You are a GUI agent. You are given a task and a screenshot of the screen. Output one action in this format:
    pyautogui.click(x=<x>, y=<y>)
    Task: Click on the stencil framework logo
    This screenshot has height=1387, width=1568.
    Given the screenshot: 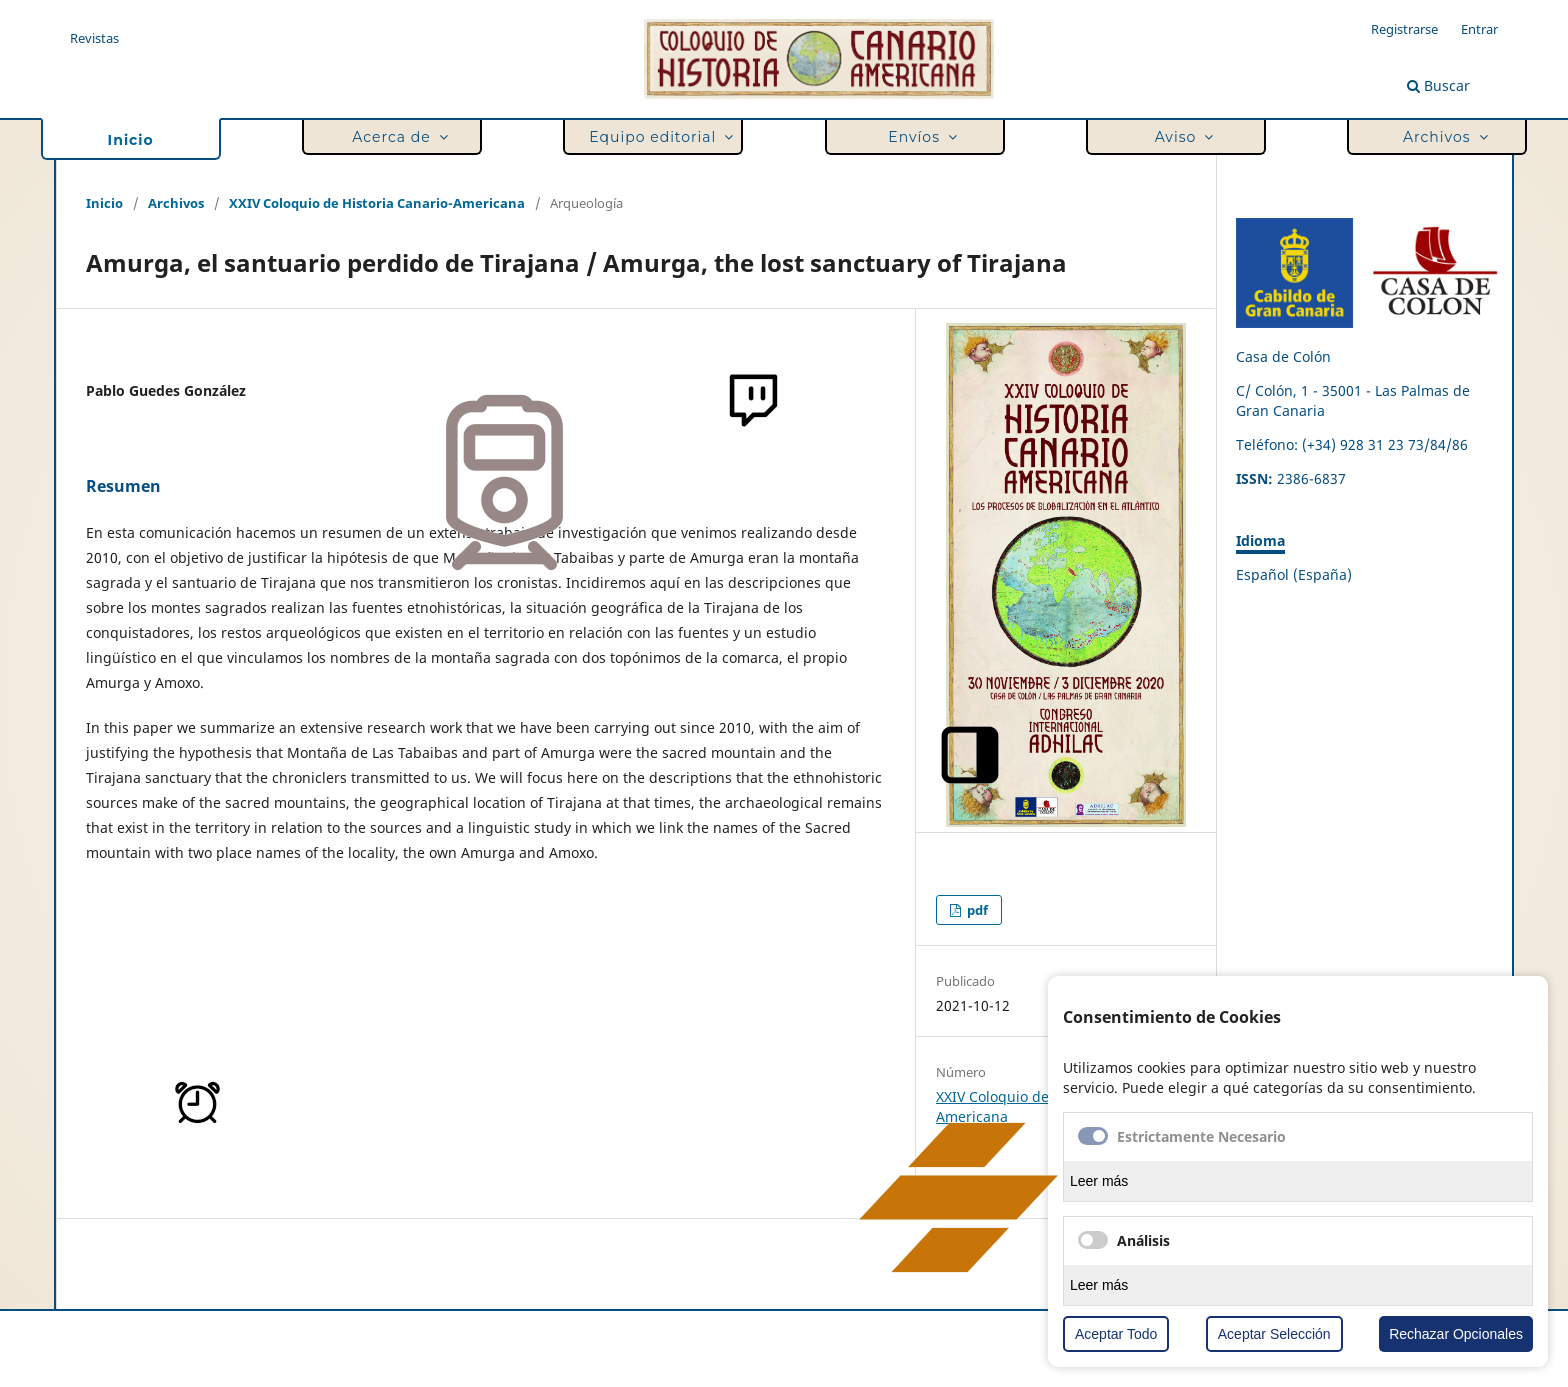 What is the action you would take?
    pyautogui.click(x=958, y=1197)
    